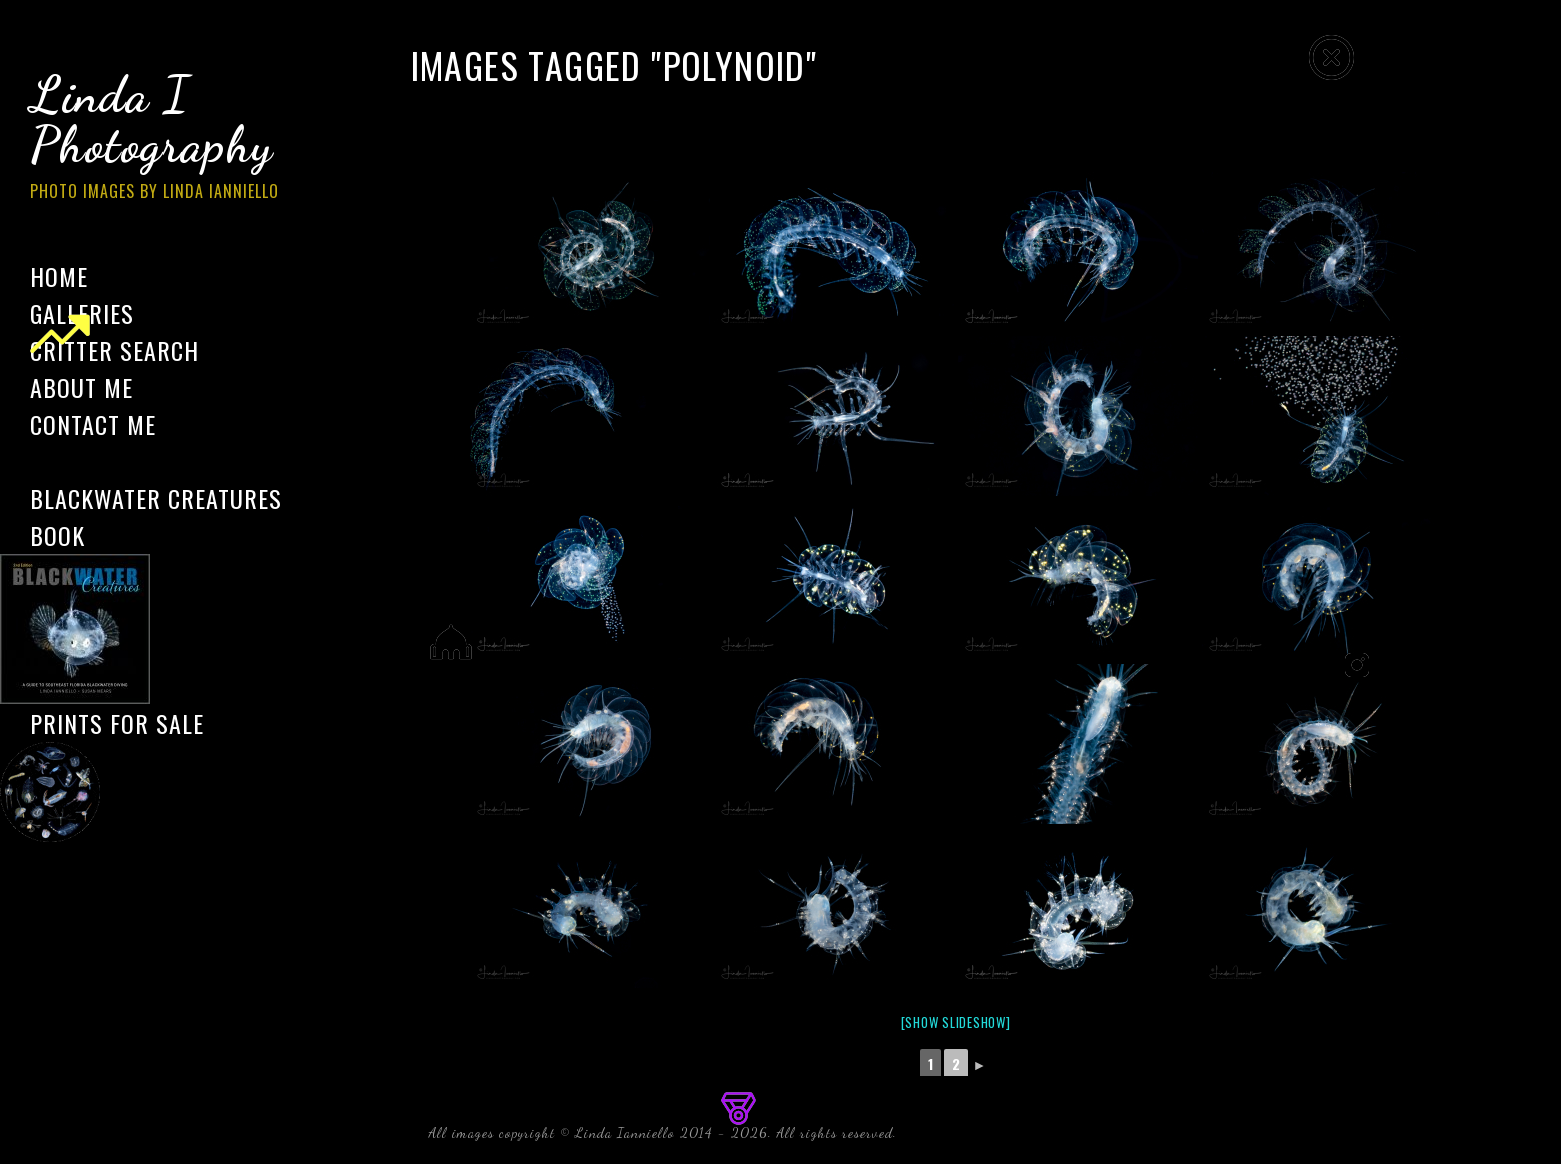  Describe the element at coordinates (738, 1108) in the screenshot. I see `view achievements or awards` at that location.